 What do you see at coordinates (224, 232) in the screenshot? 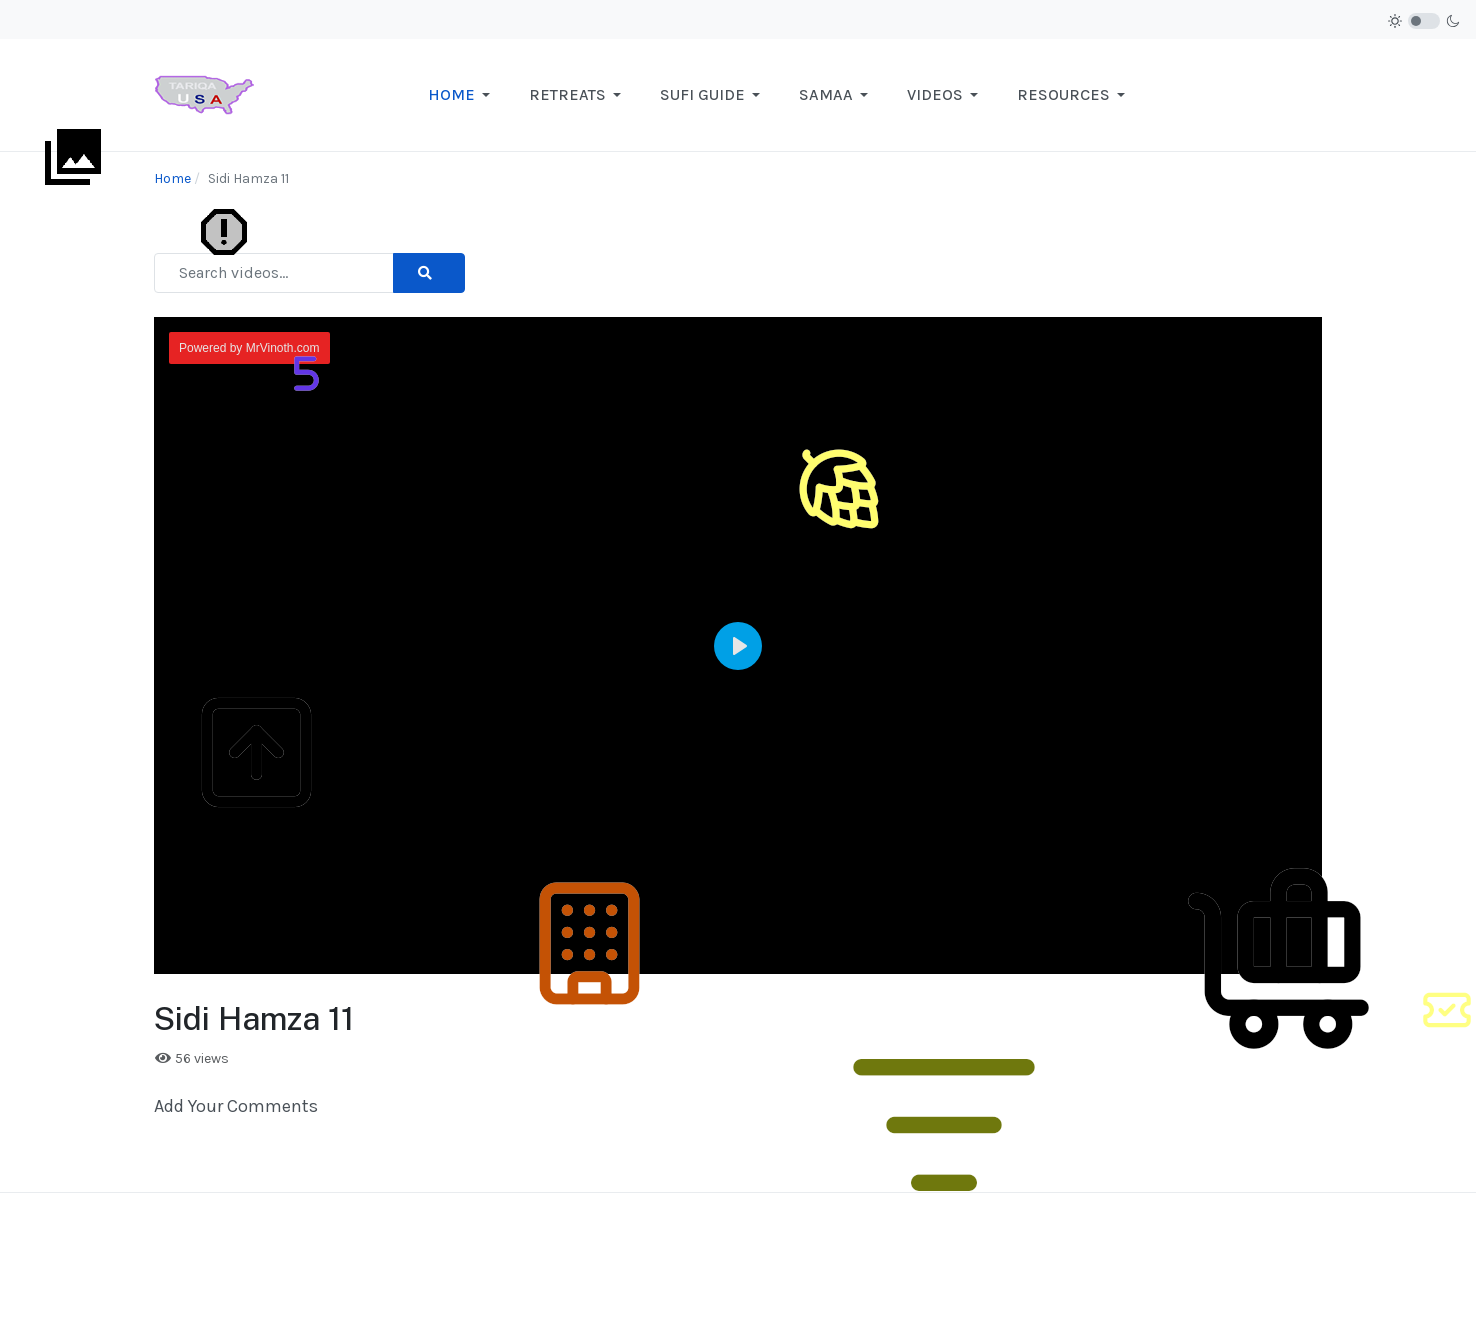
I see `report inappropriate content or behavior` at bounding box center [224, 232].